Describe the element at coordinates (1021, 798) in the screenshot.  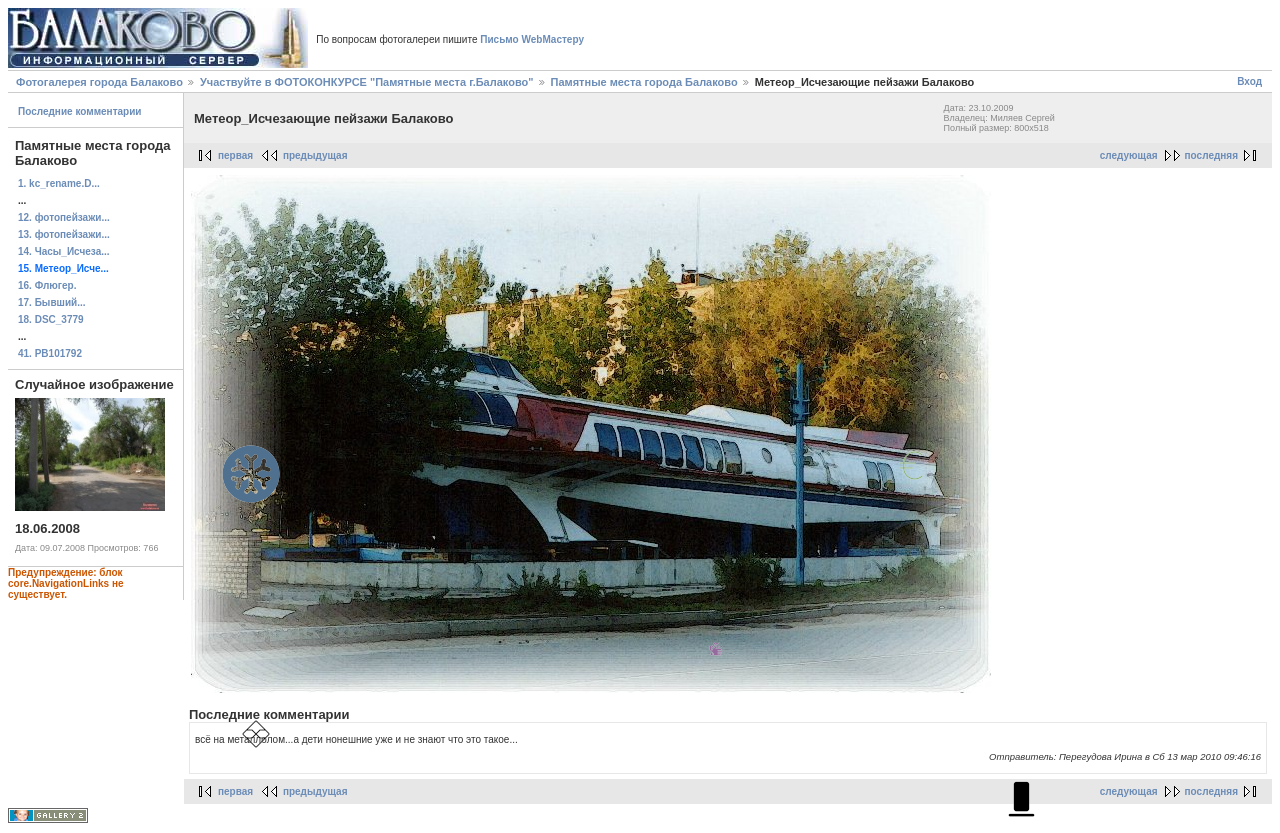
I see `align object to bottom edge` at that location.